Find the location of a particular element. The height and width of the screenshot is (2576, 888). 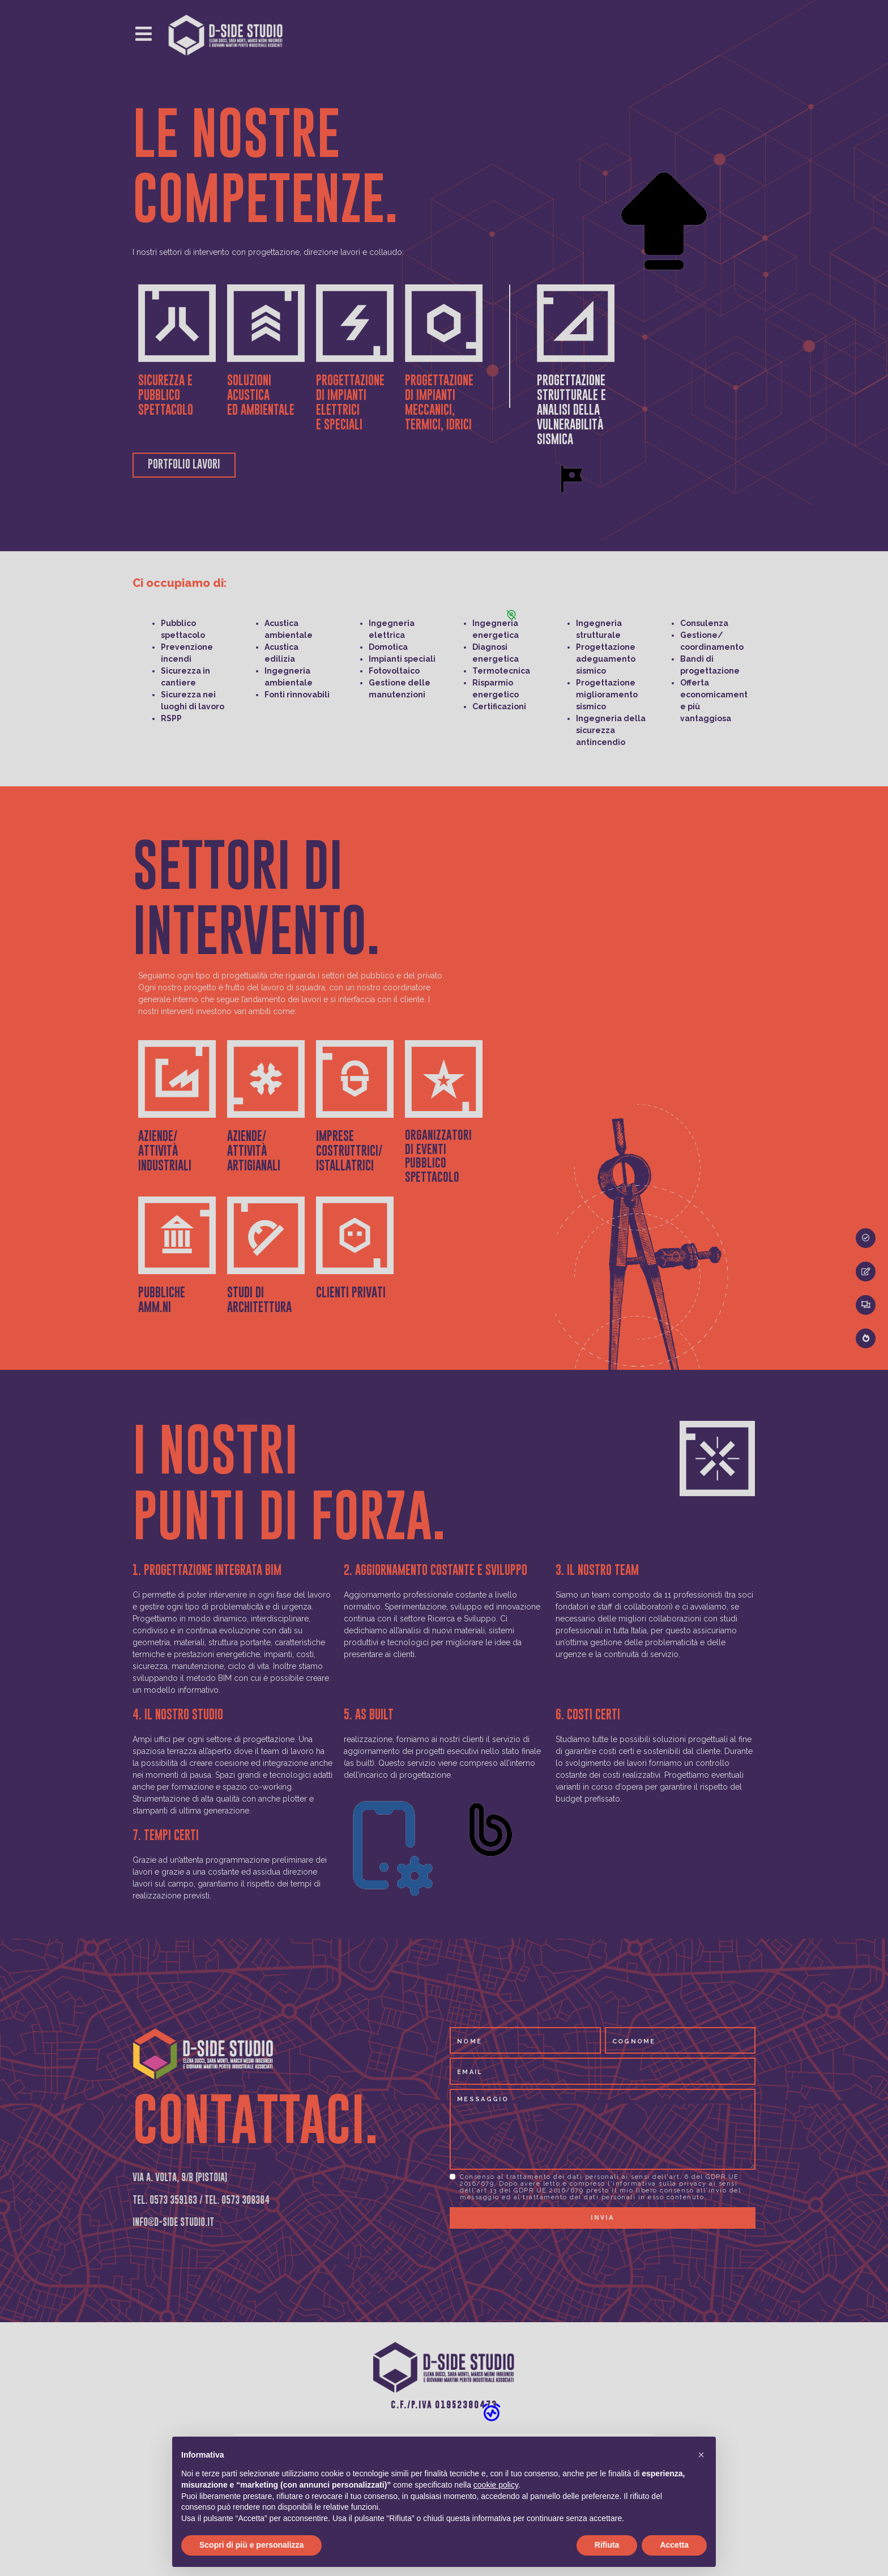

start a guided tour or walkthrough is located at coordinates (570, 479).